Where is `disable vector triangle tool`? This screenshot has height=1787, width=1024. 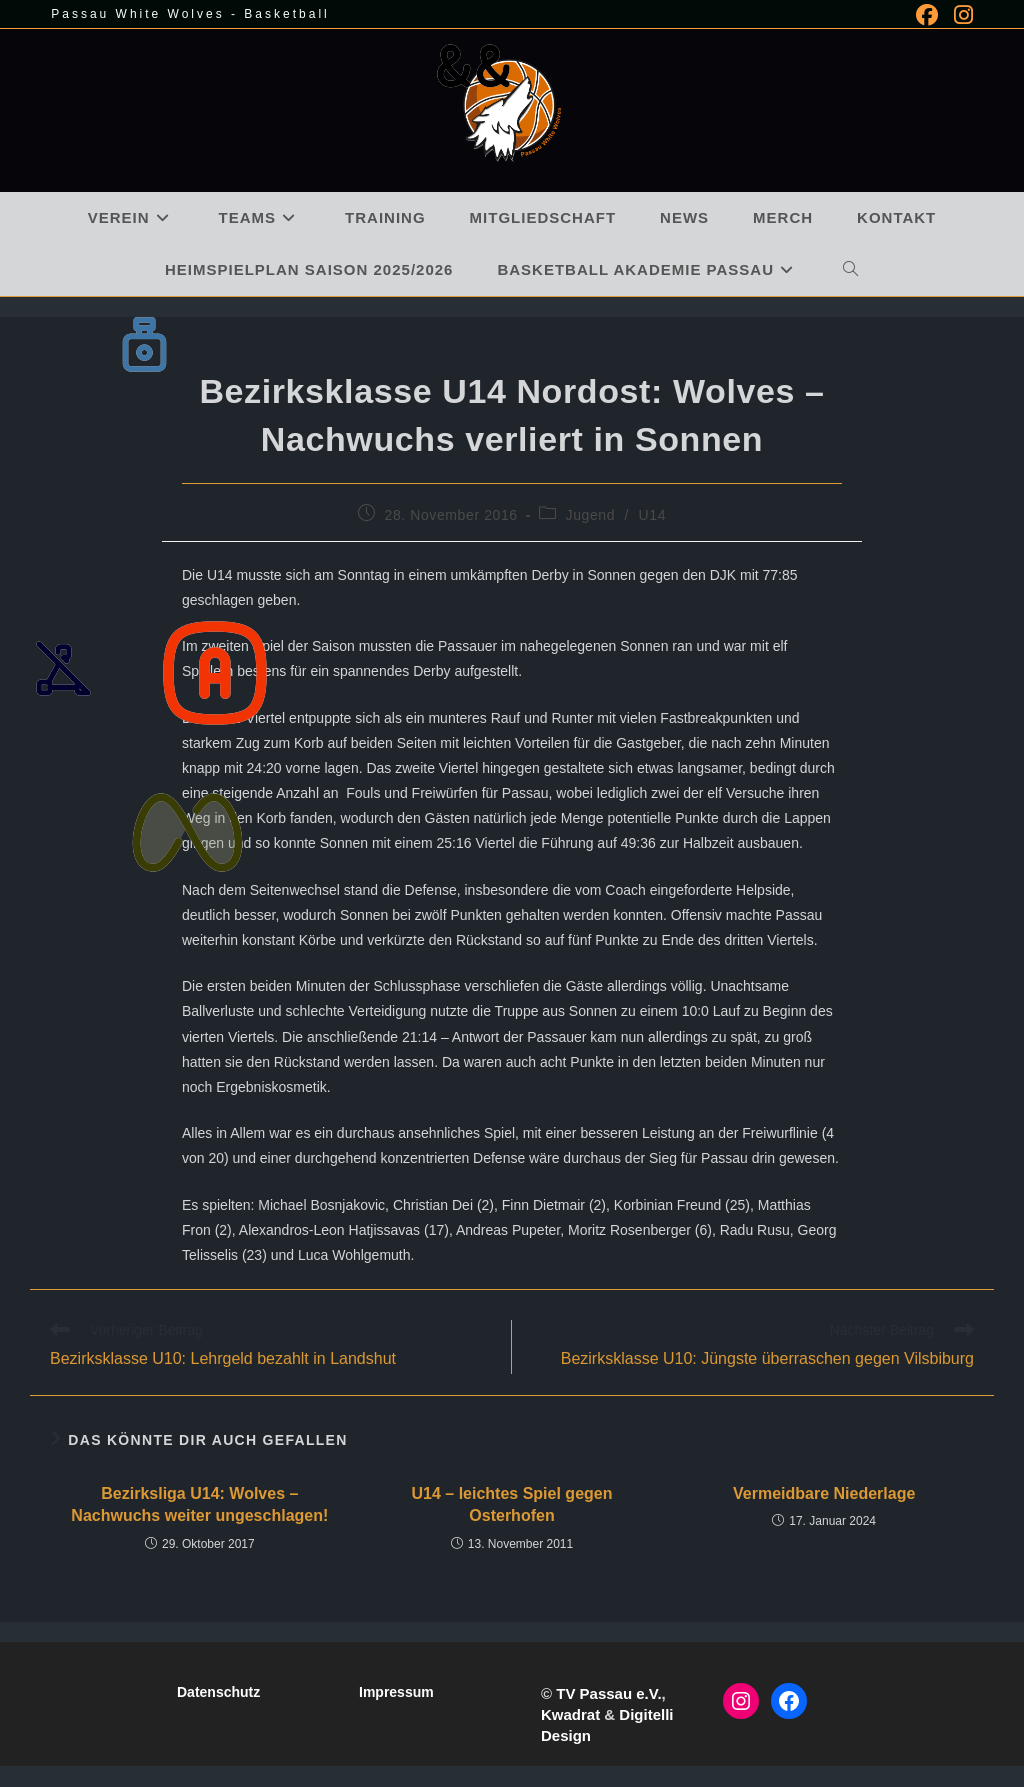
disable vector triangle tool is located at coordinates (63, 668).